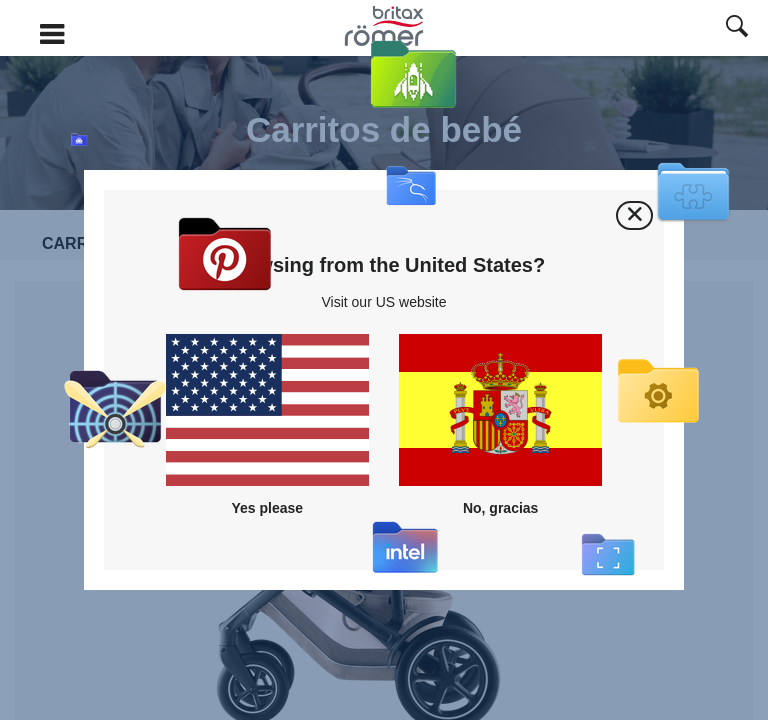 This screenshot has width=768, height=720. What do you see at coordinates (405, 549) in the screenshot?
I see `folder containing intel-related files or software` at bounding box center [405, 549].